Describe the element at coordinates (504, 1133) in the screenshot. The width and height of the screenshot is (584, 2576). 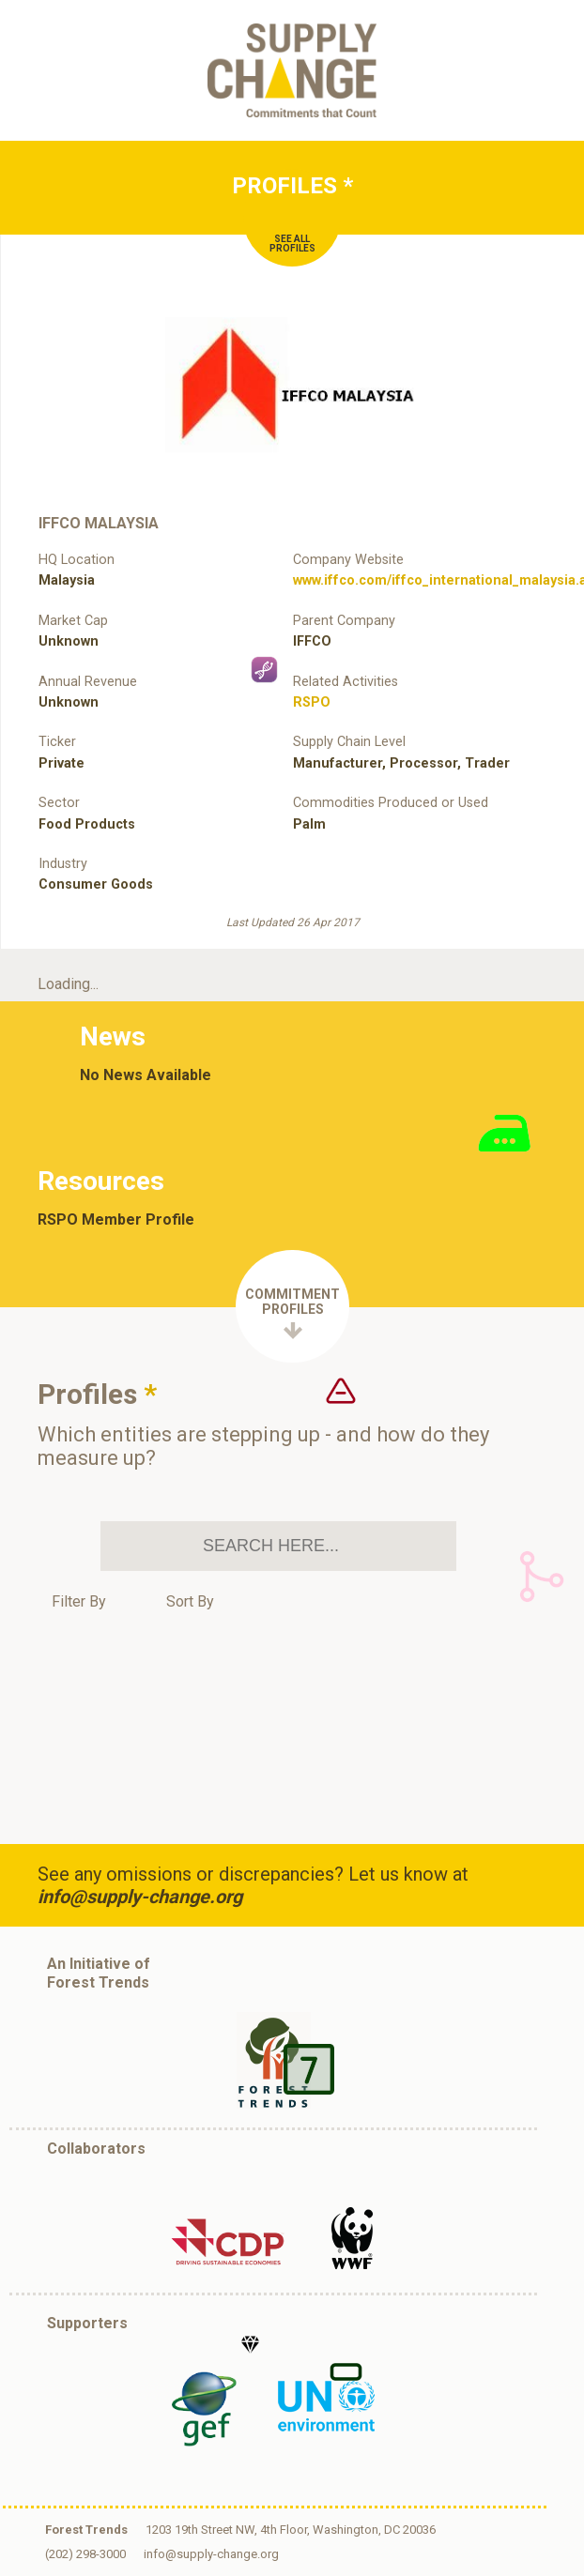
I see `select ironing or steam press setting` at that location.